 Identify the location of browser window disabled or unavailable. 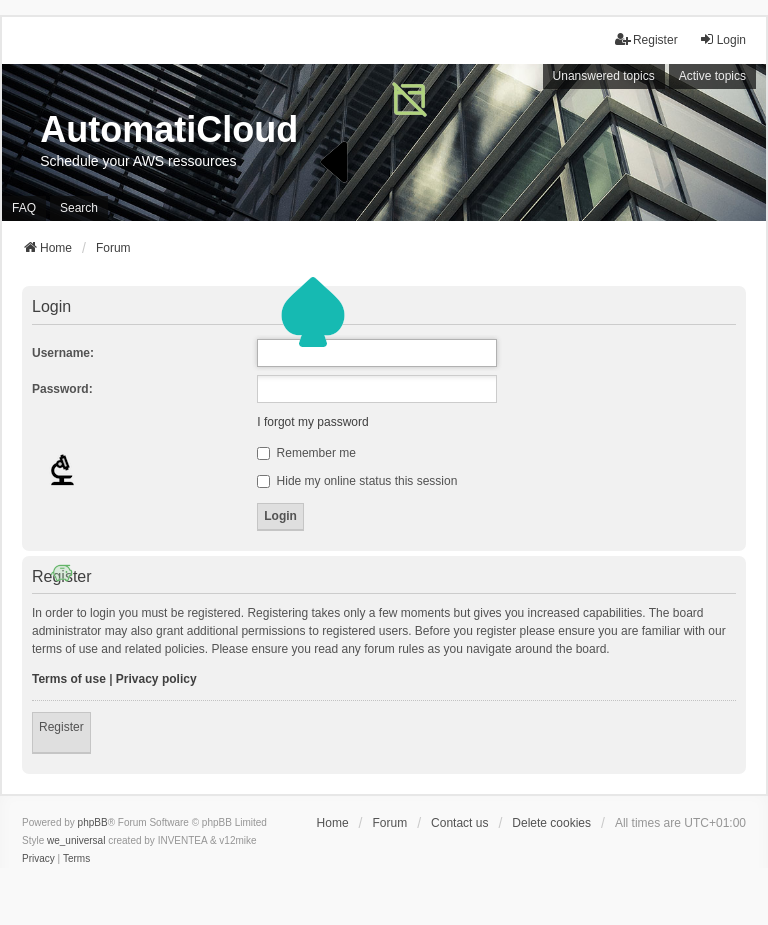
(409, 99).